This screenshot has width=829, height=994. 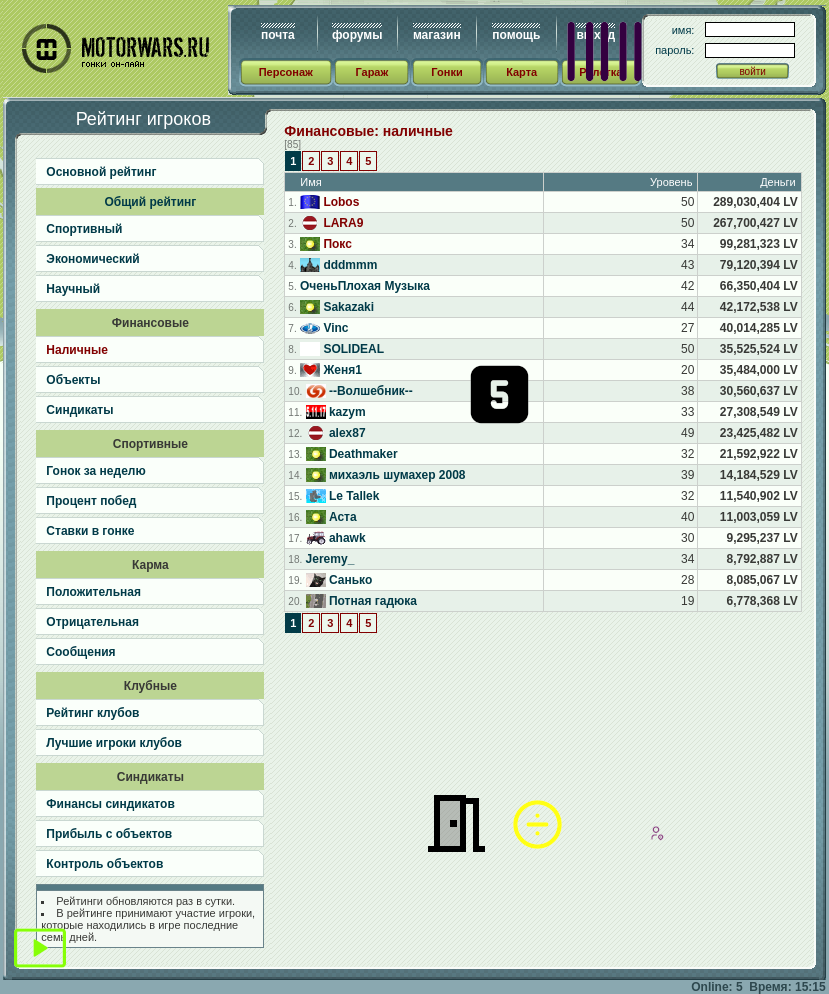 What do you see at coordinates (604, 51) in the screenshot?
I see `scan a barcode` at bounding box center [604, 51].